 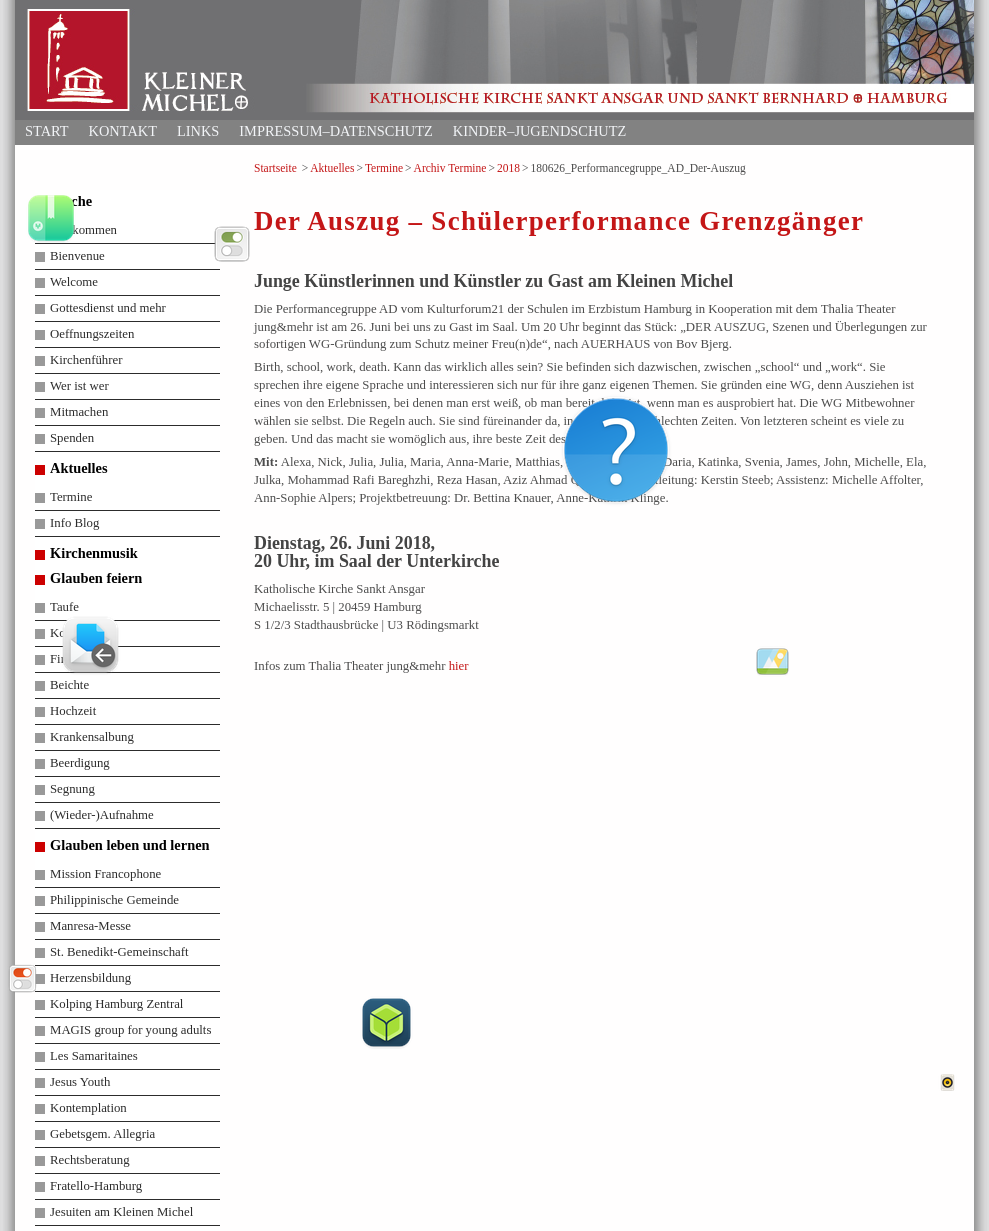 What do you see at coordinates (616, 450) in the screenshot?
I see `open the help center or documentation` at bounding box center [616, 450].